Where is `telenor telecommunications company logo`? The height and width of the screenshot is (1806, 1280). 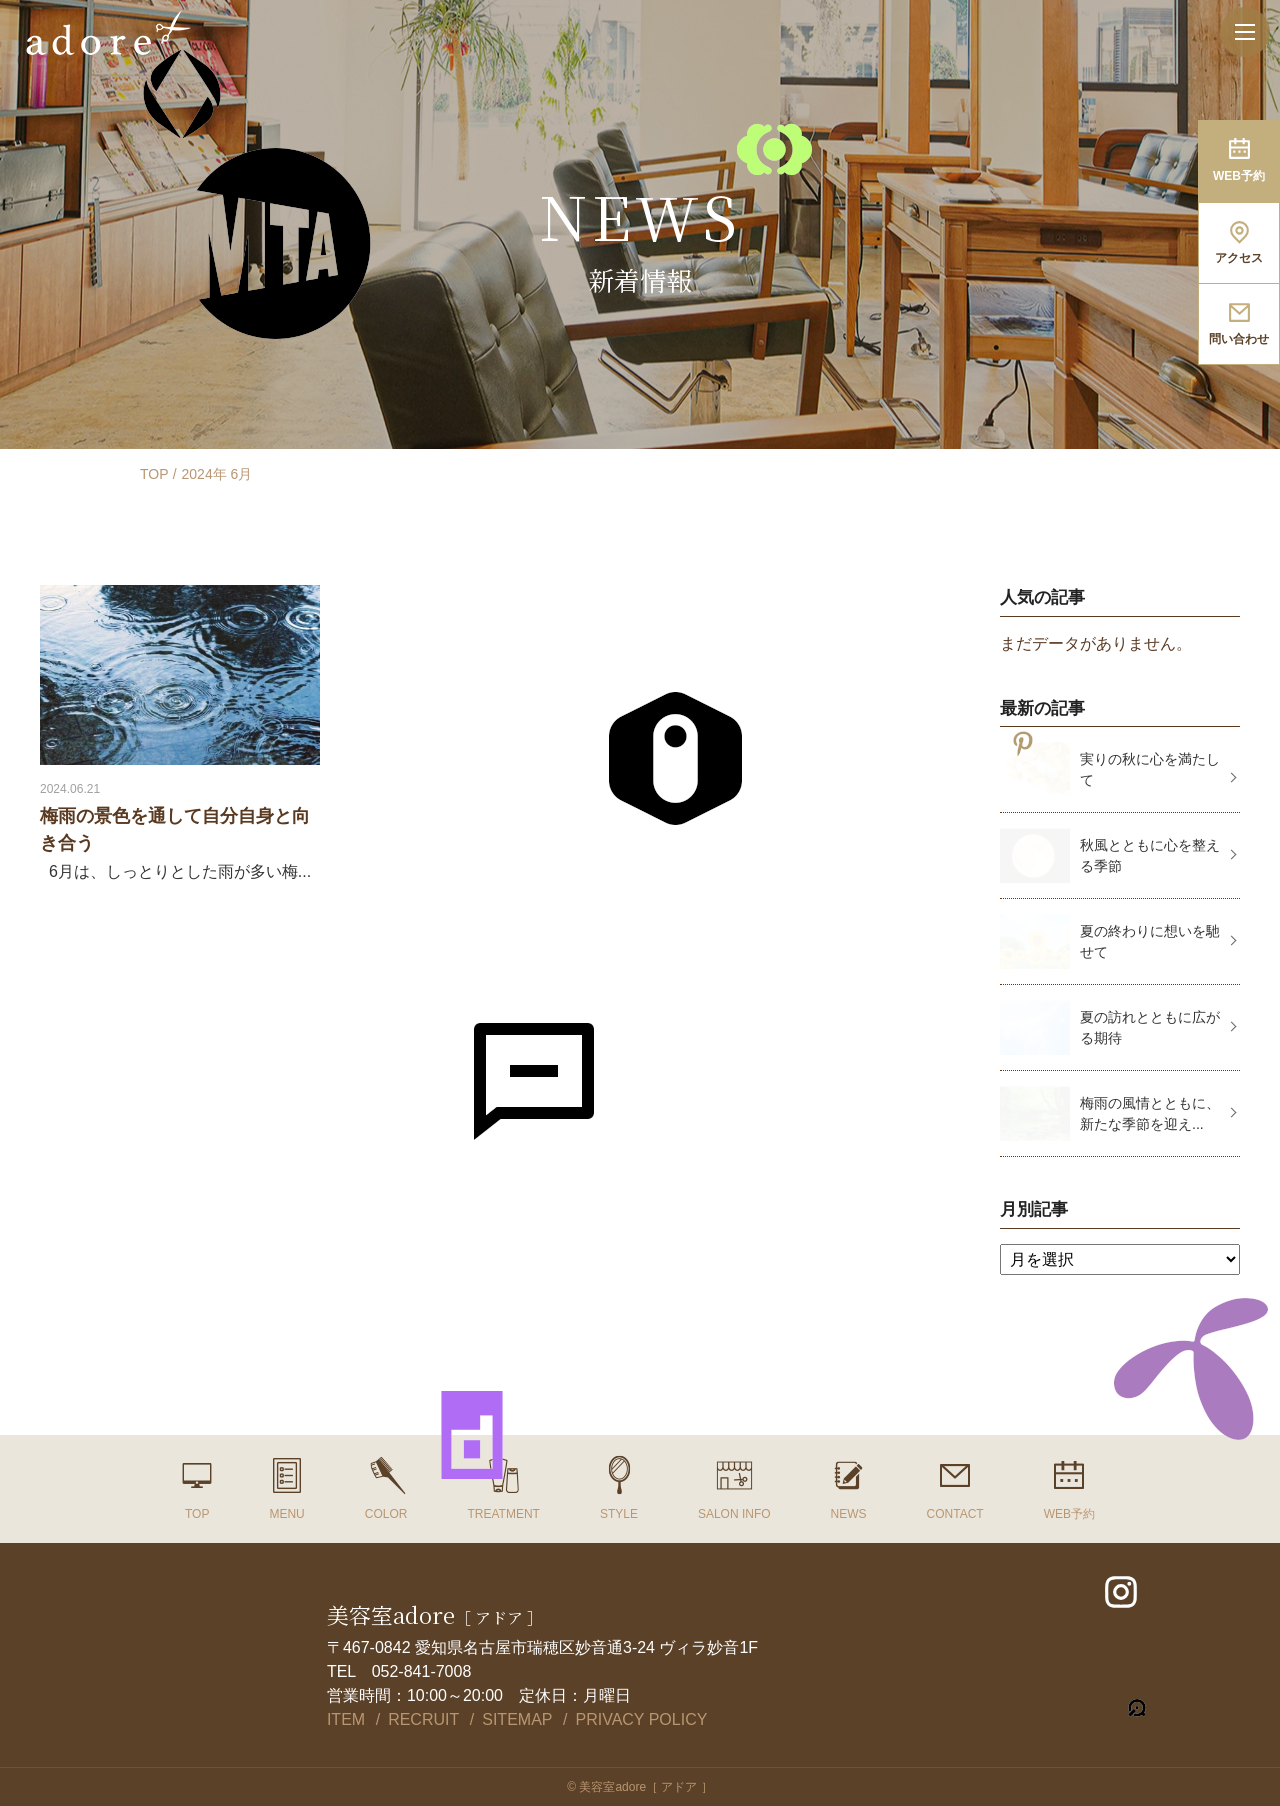 telenor telecommunications company logo is located at coordinates (1191, 1369).